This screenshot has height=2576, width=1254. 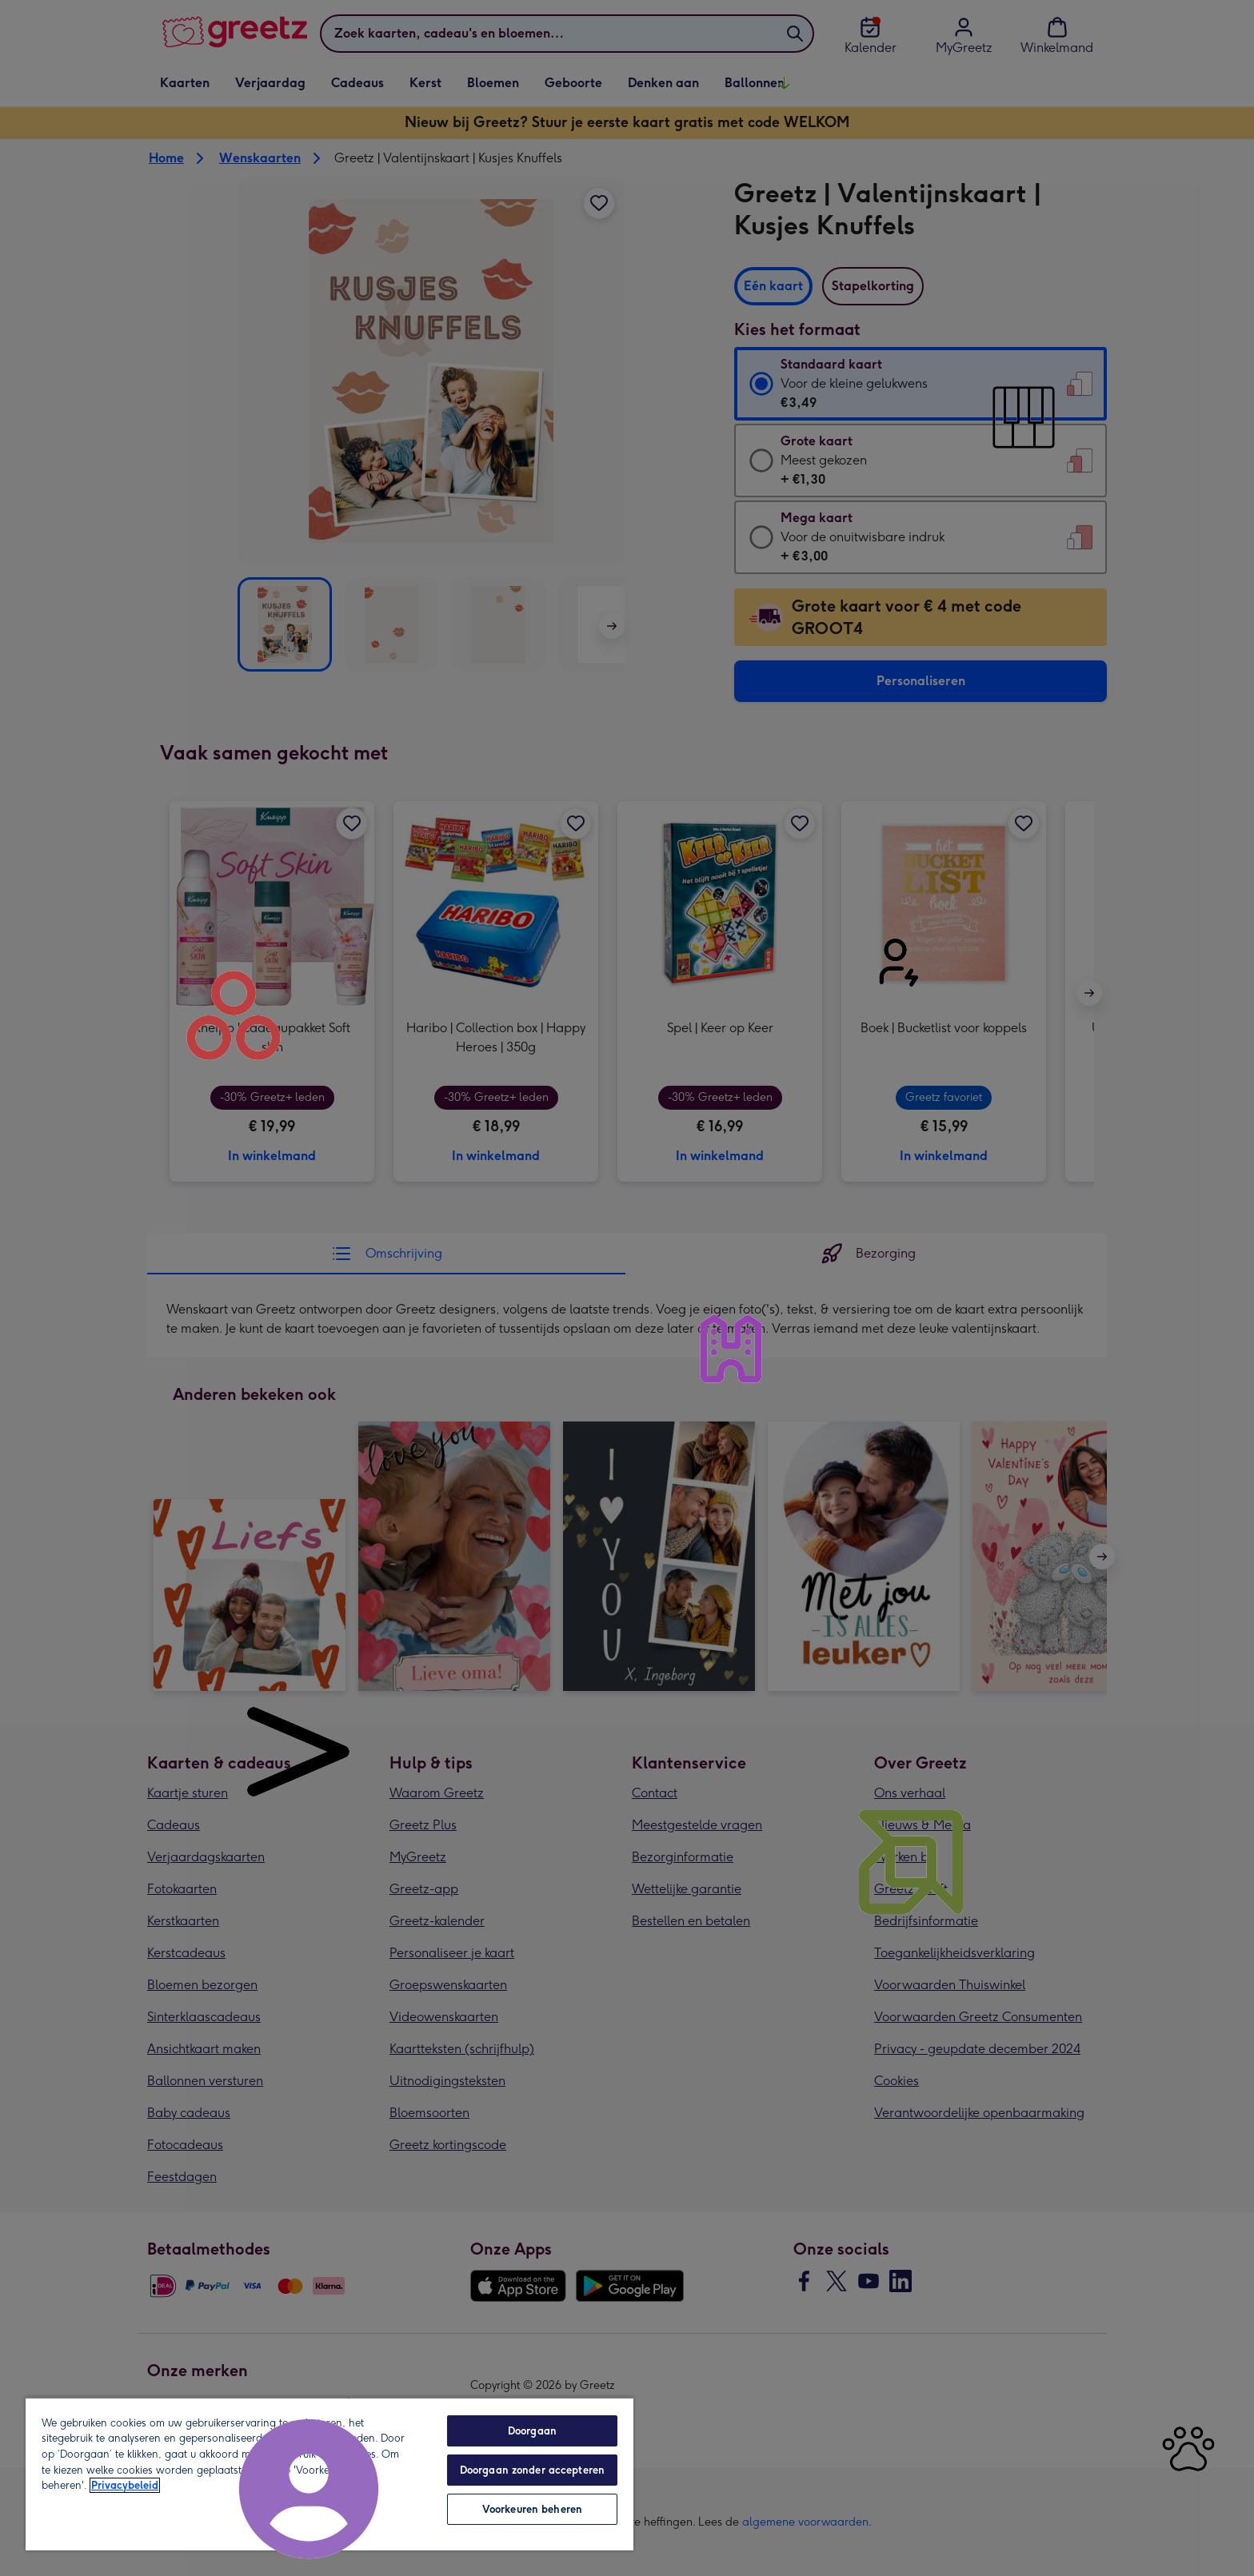 I want to click on view connected groups or clusters, so click(x=234, y=1015).